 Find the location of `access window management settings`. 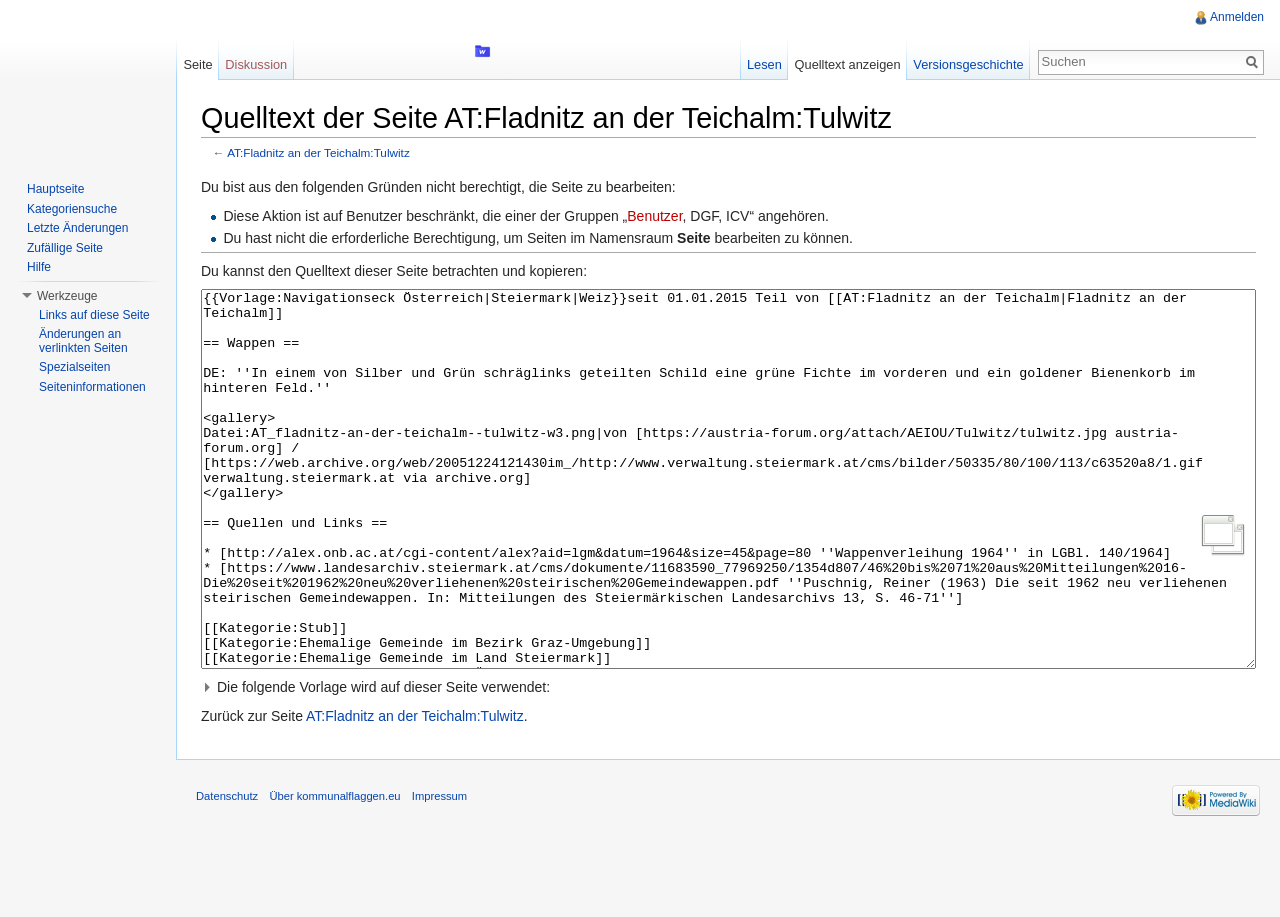

access window management settings is located at coordinates (1223, 535).